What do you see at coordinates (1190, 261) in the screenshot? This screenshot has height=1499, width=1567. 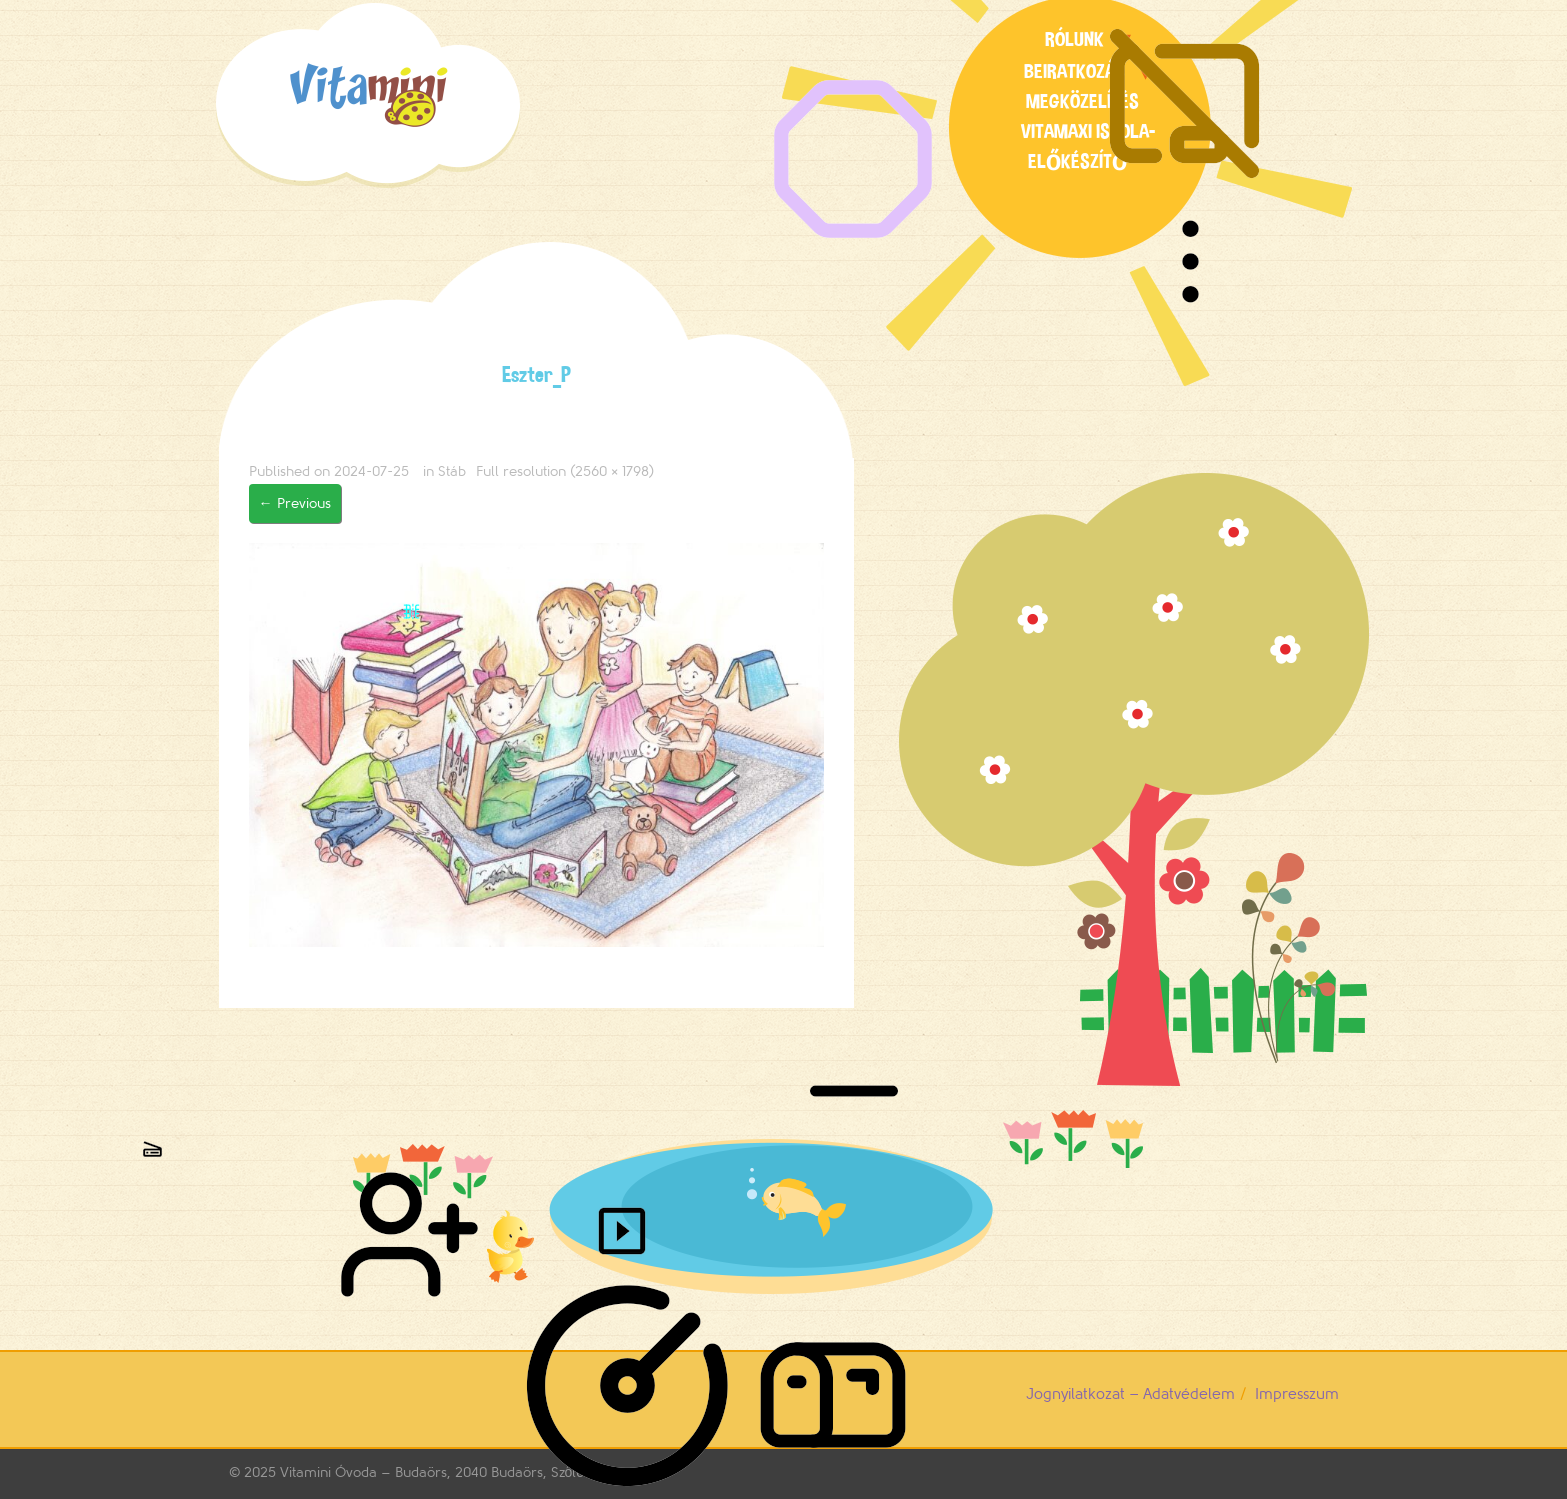 I see `open more options menu` at bounding box center [1190, 261].